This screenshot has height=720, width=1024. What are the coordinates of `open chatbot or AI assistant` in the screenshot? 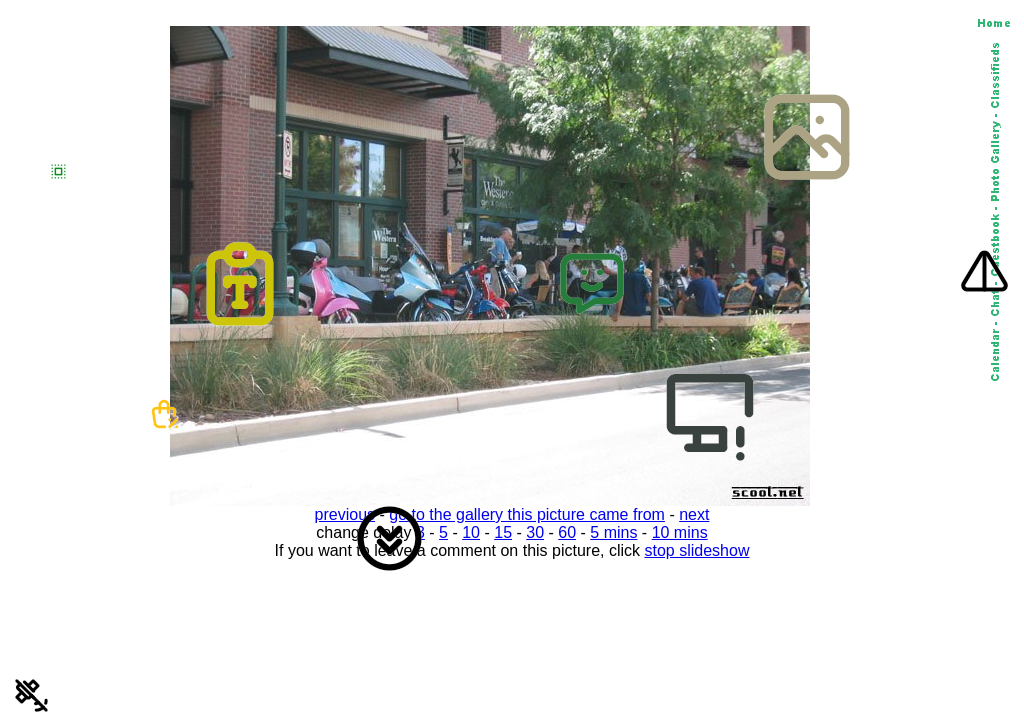 It's located at (592, 282).